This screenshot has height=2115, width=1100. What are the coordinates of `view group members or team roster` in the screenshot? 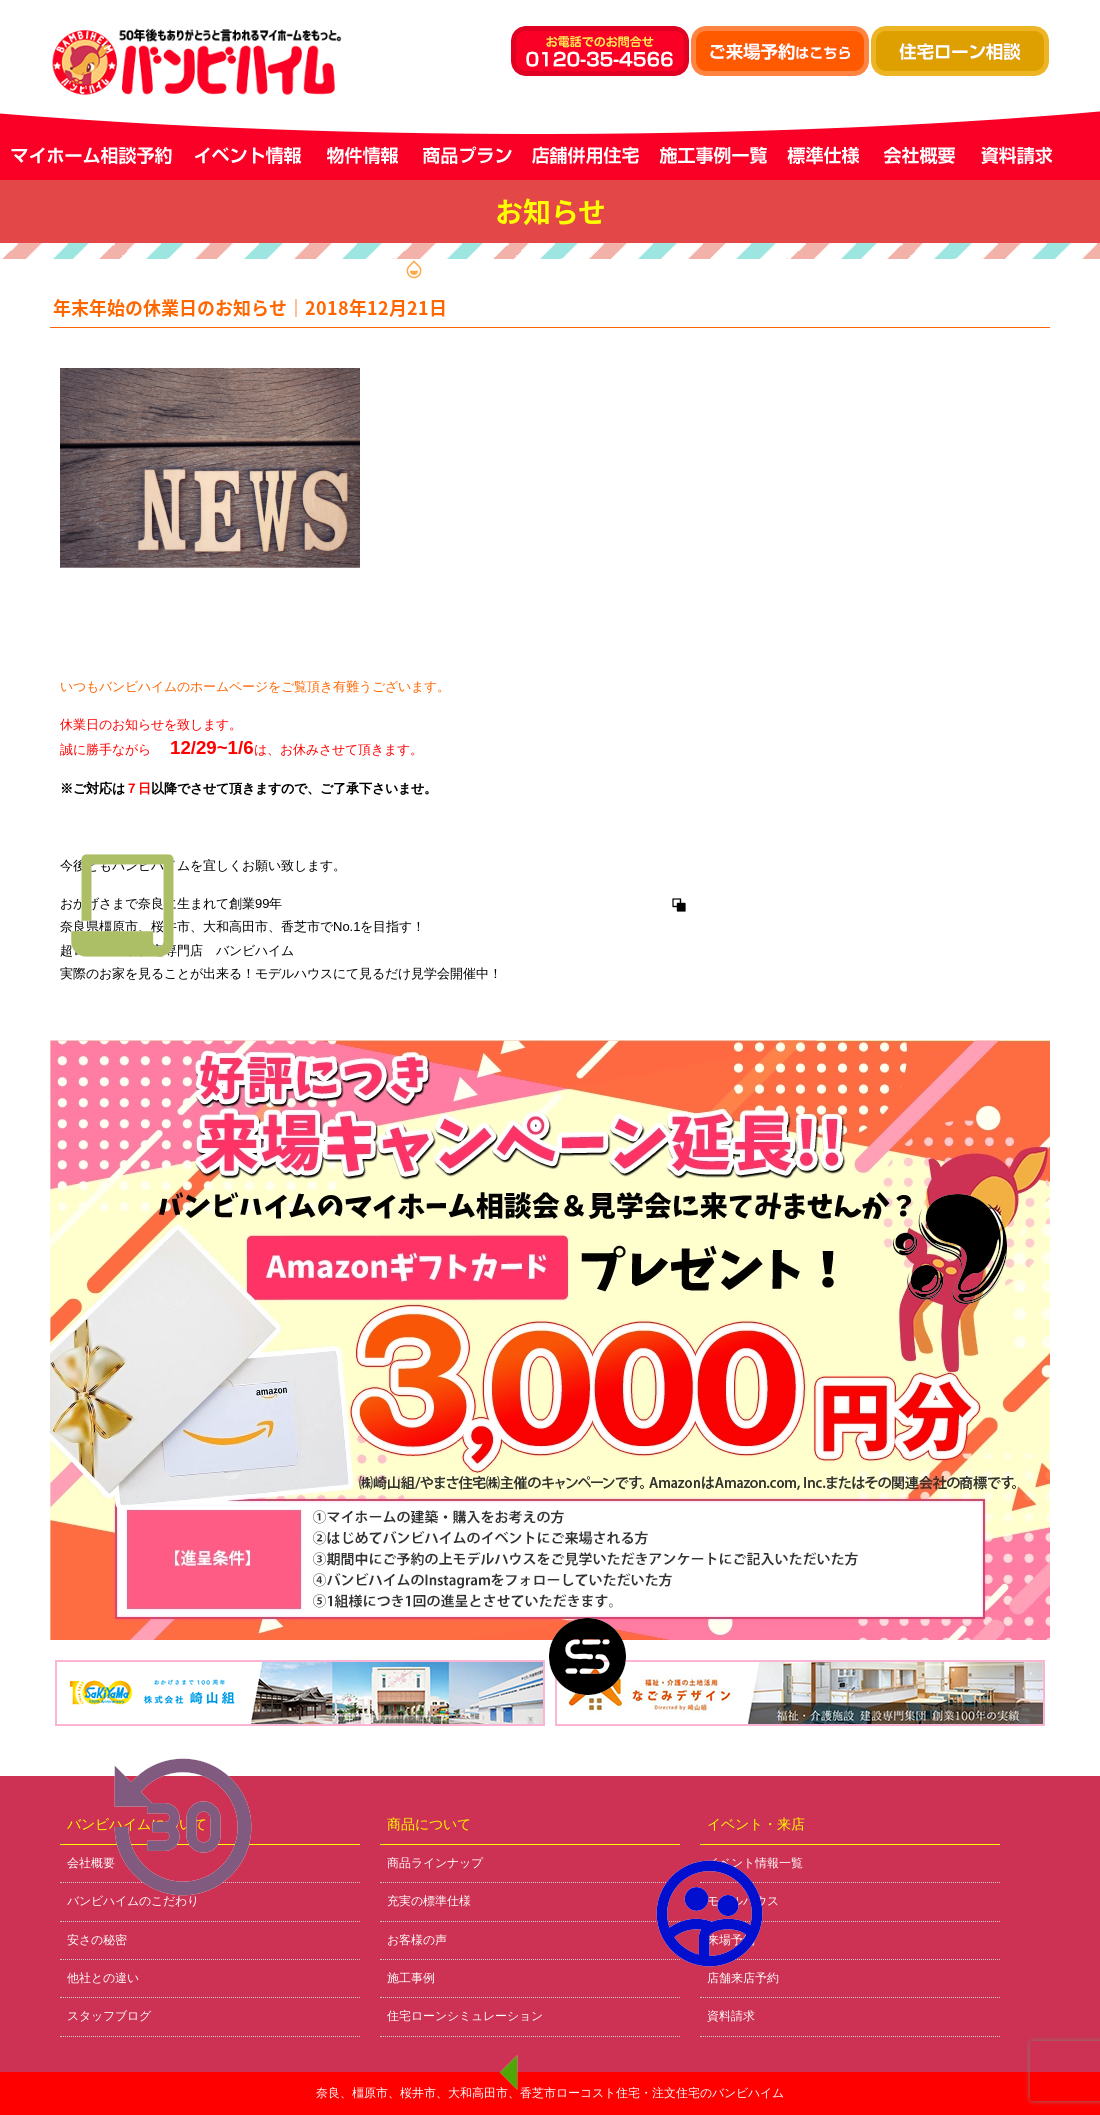 It's located at (709, 1913).